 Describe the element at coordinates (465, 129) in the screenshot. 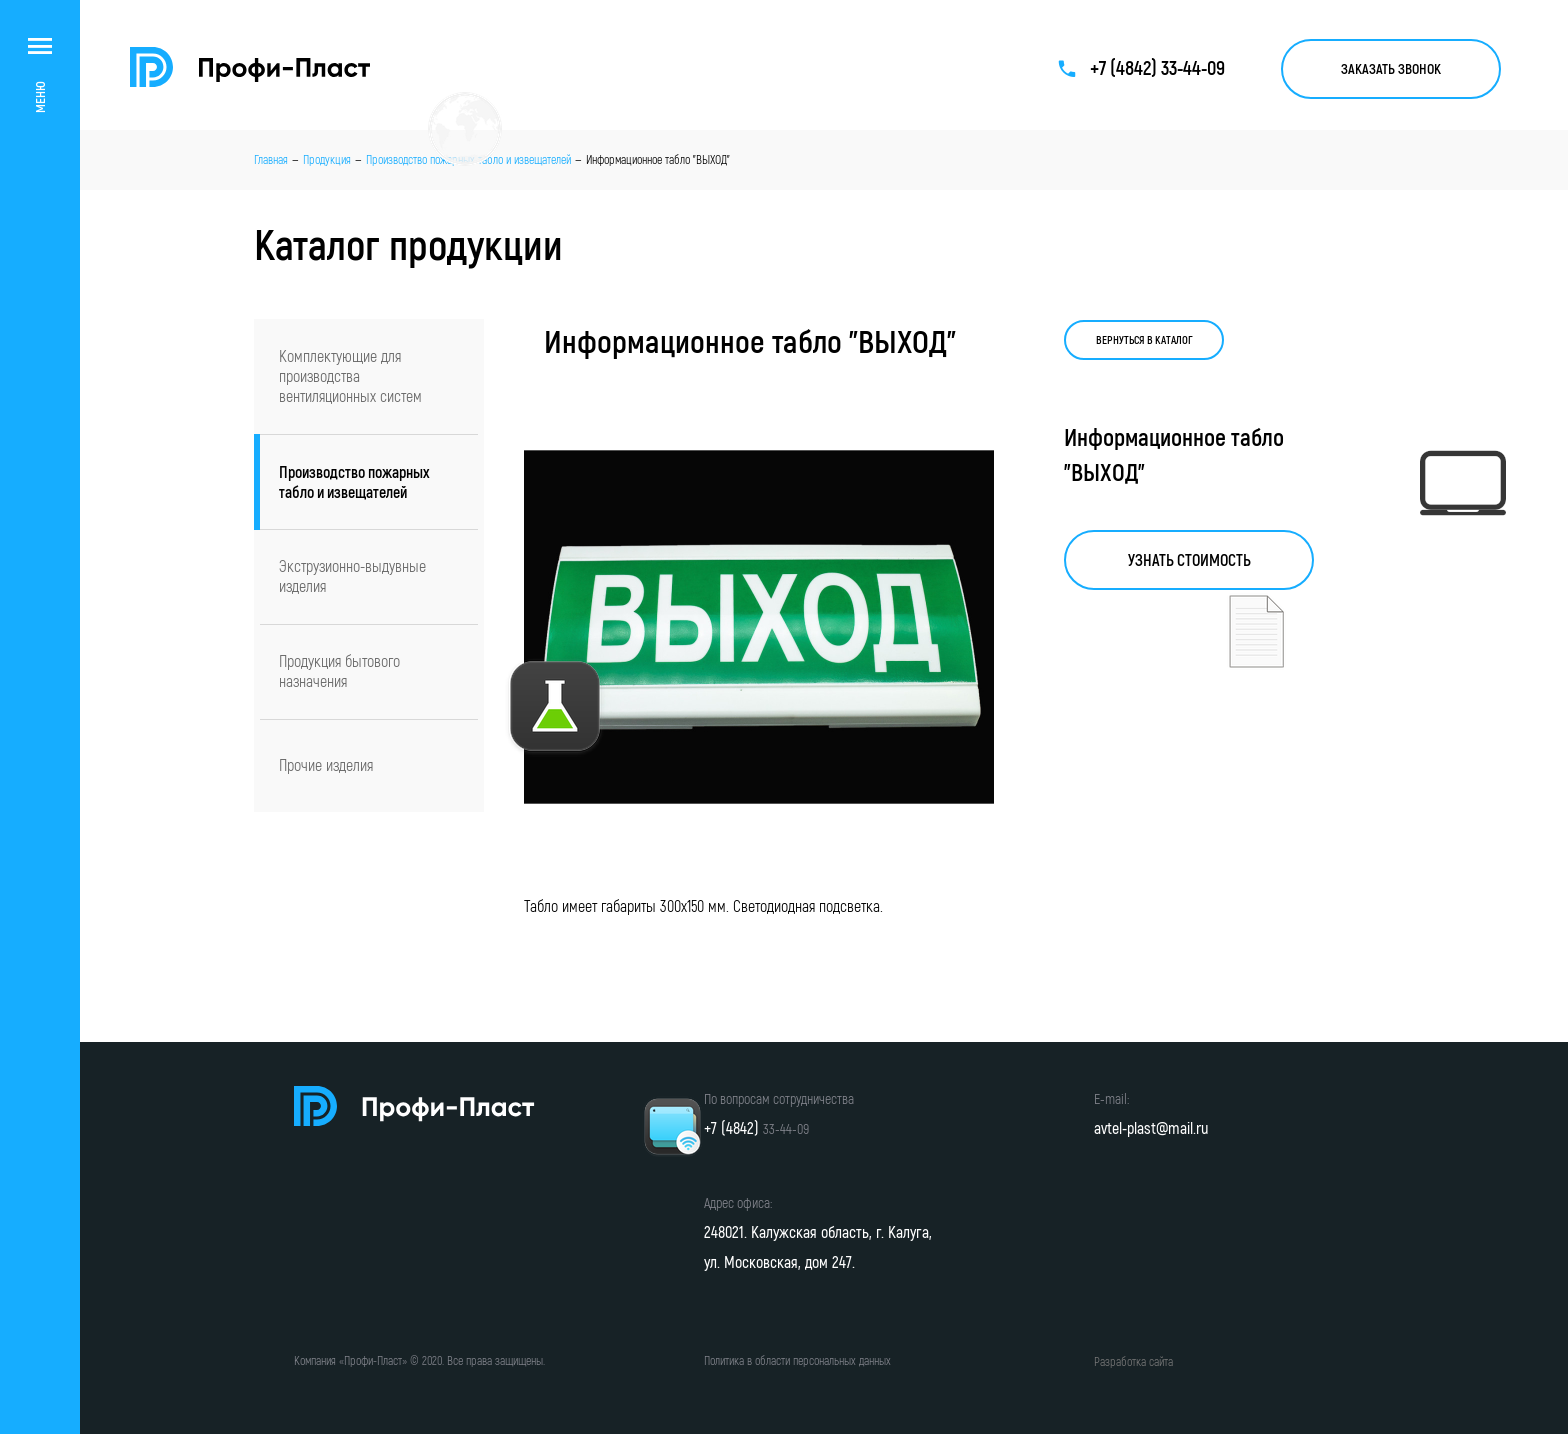

I see `indicates web-based or online content` at that location.